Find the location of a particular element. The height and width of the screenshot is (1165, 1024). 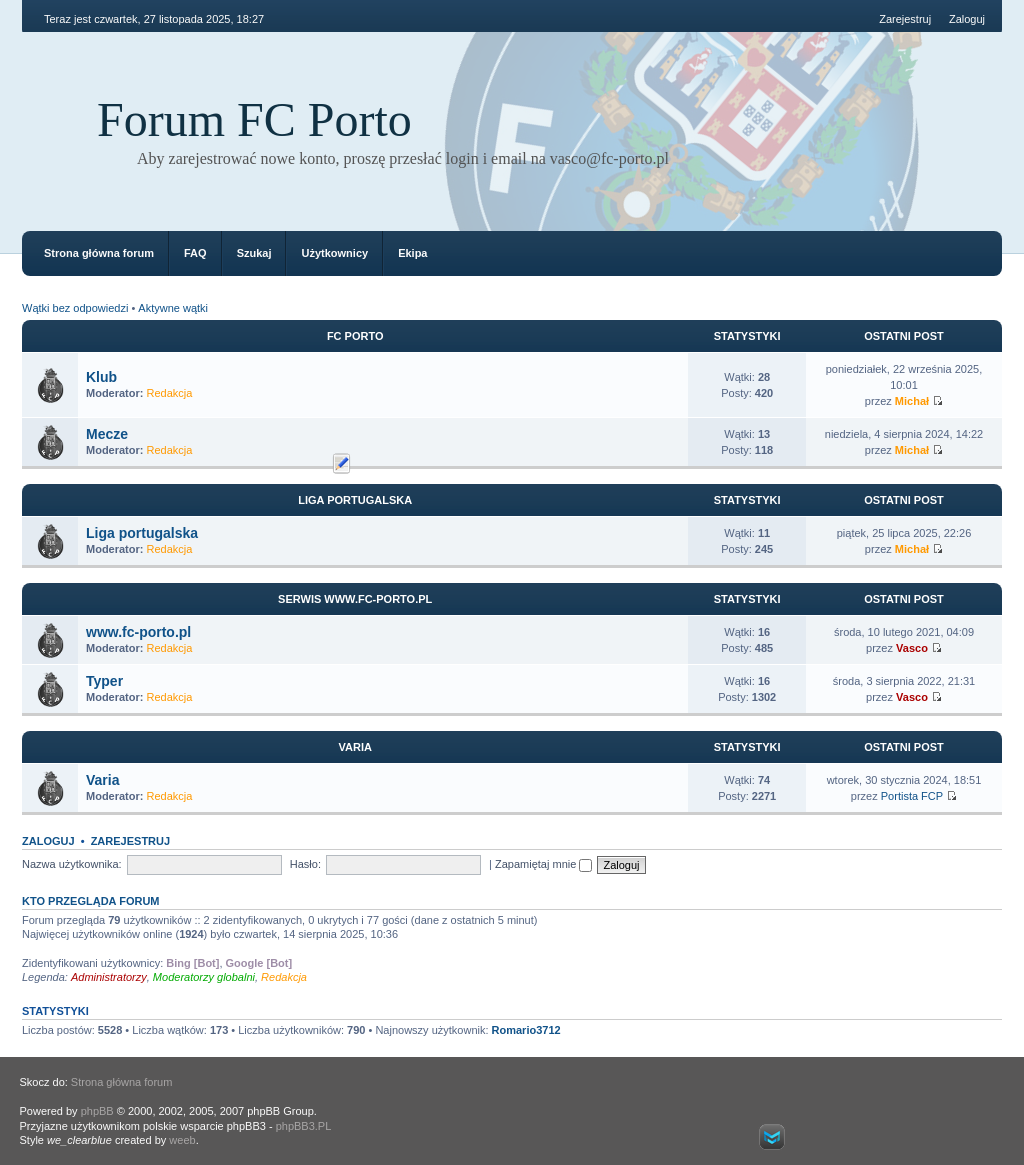

open marktext markdown editor is located at coordinates (772, 1137).